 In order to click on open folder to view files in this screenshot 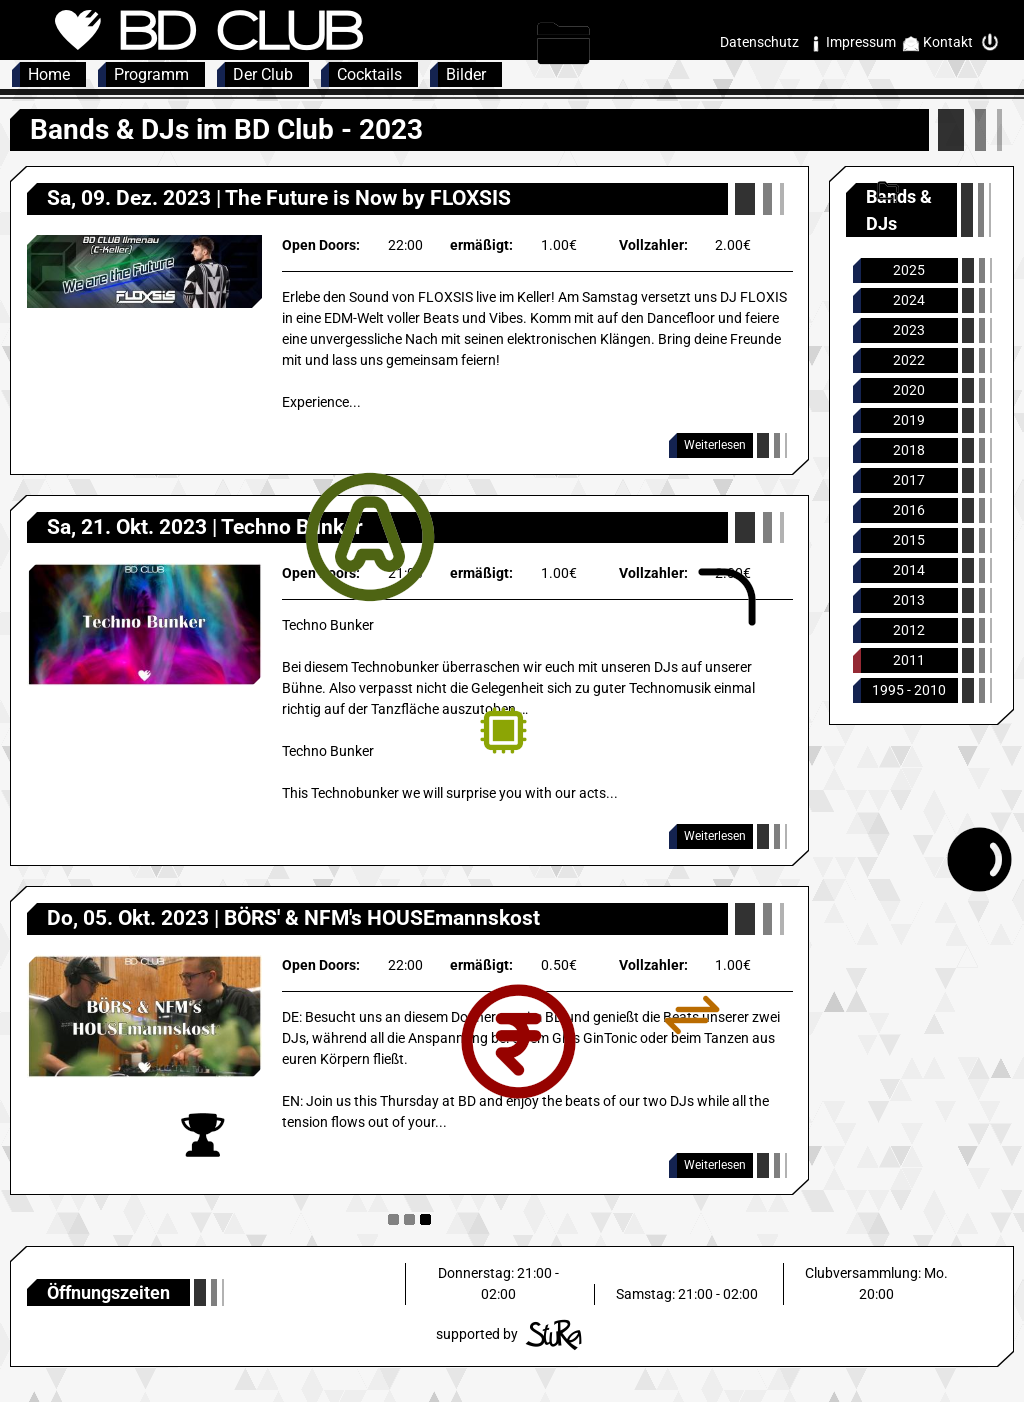, I will do `click(563, 43)`.